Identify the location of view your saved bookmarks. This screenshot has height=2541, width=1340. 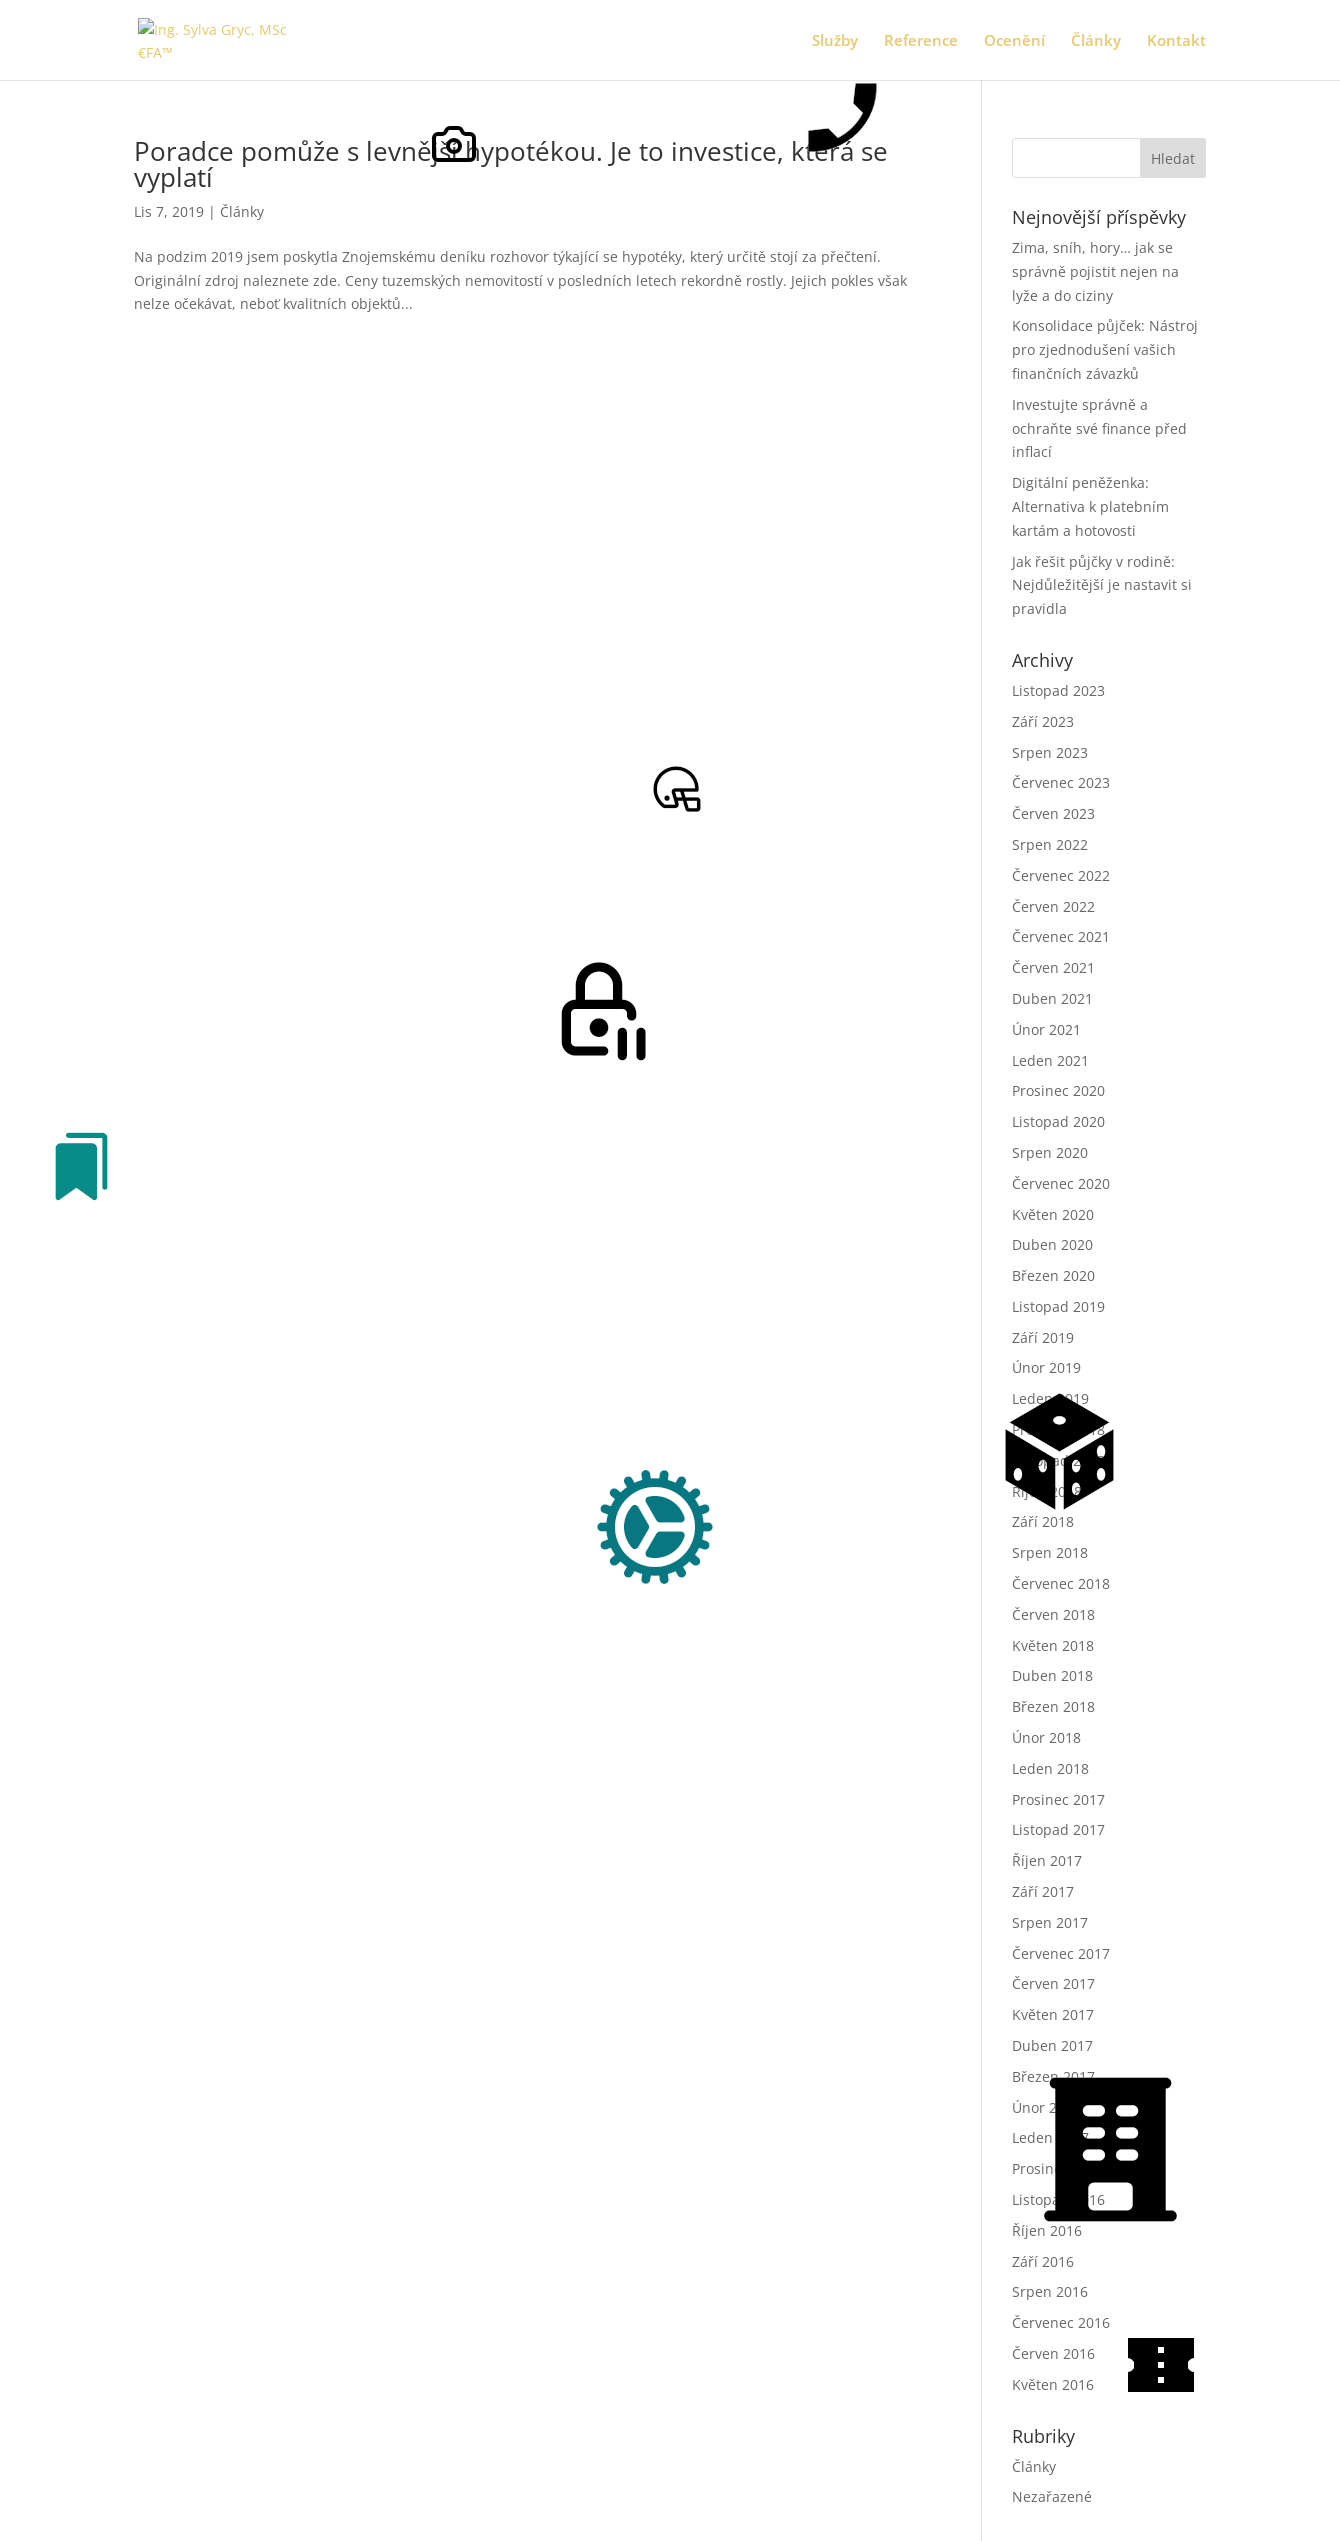
(81, 1166).